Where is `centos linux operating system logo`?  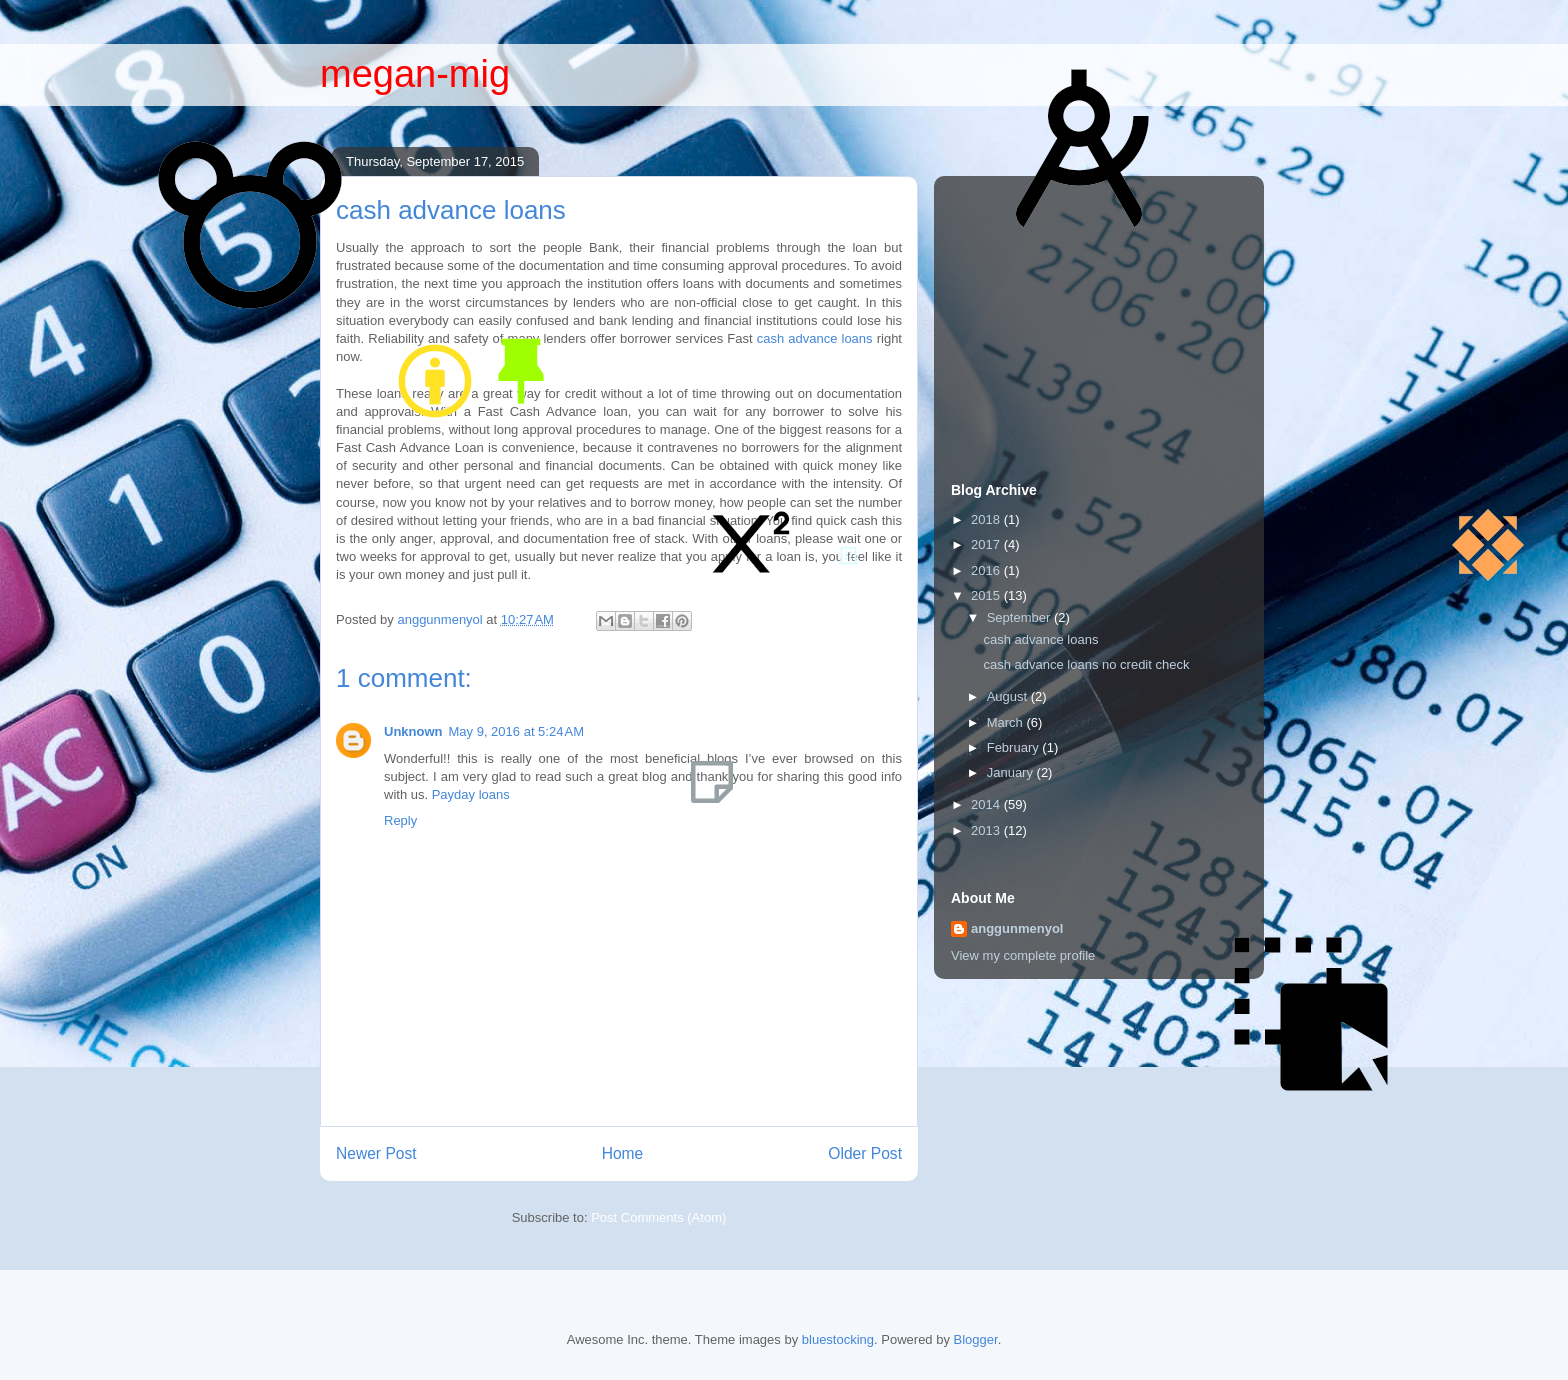
centos linux operating system logo is located at coordinates (1488, 545).